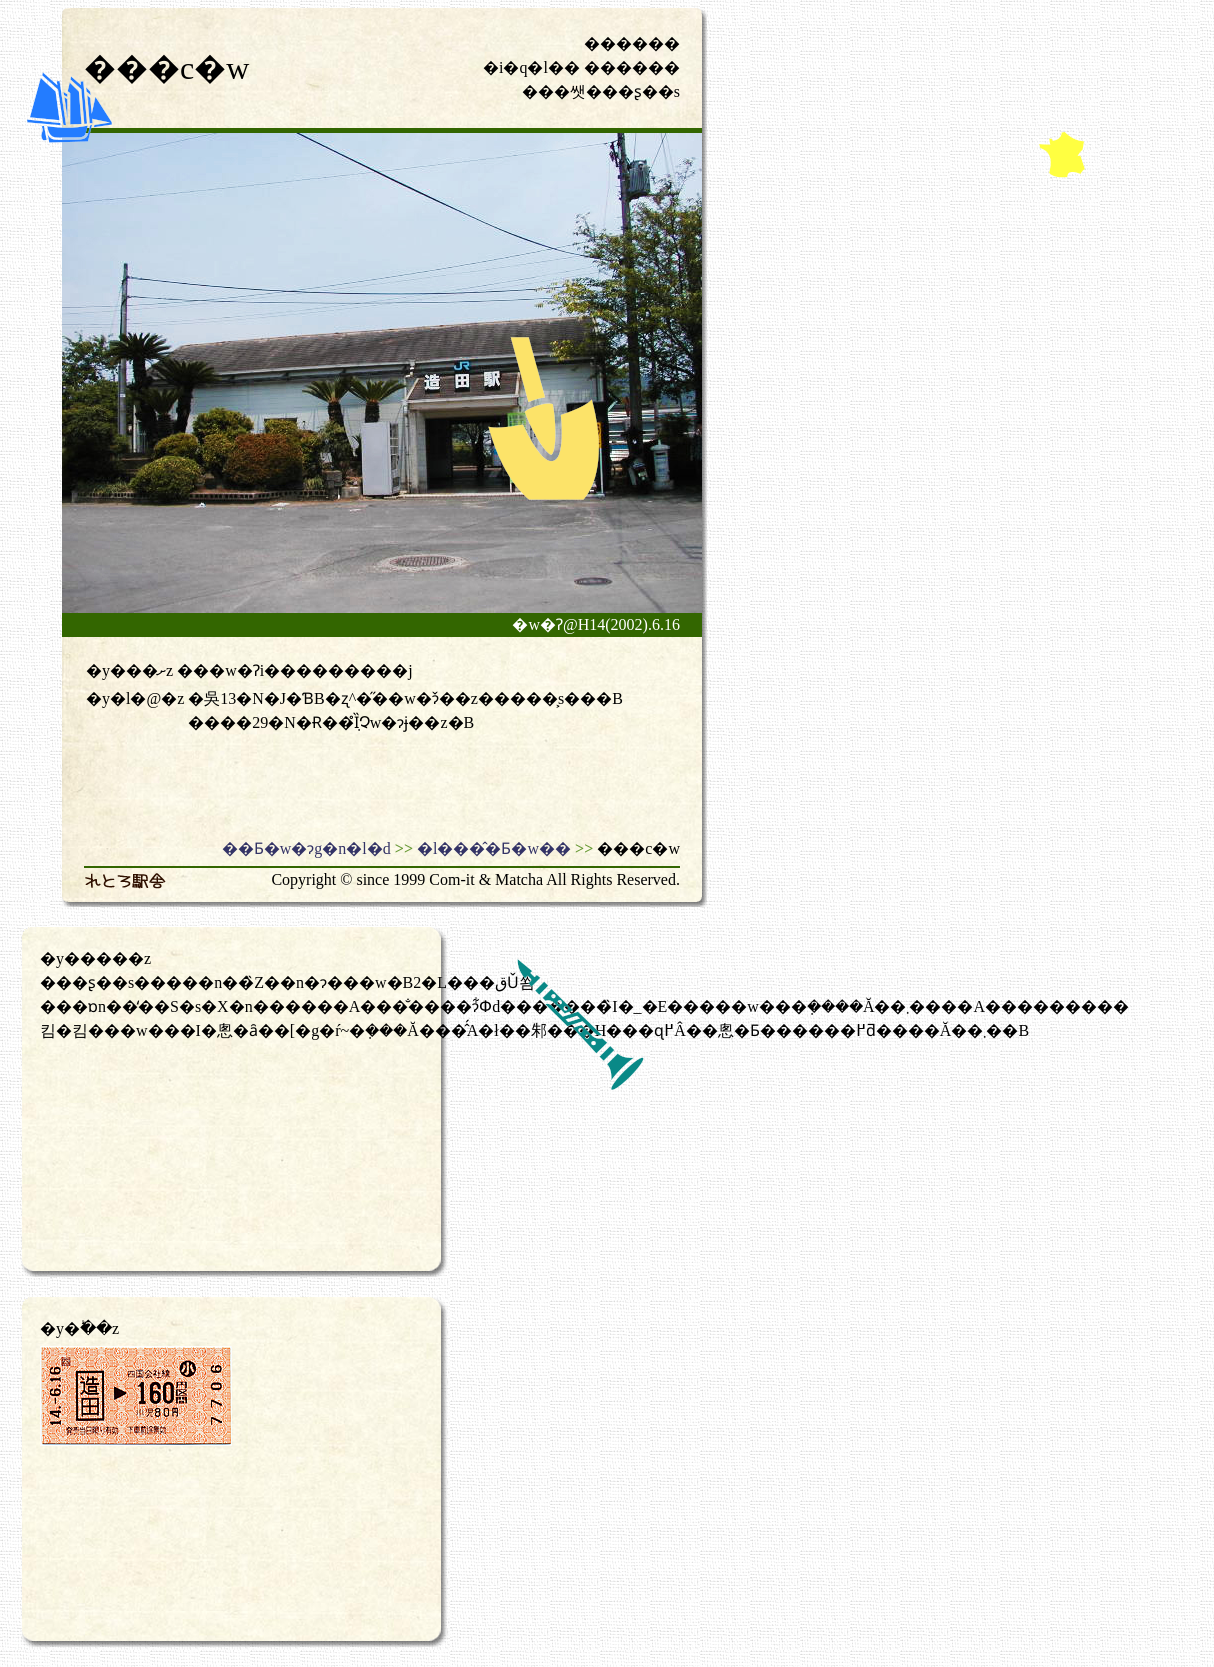 The height and width of the screenshot is (1667, 1214). Describe the element at coordinates (538, 418) in the screenshot. I see `select spade suit in a card game` at that location.